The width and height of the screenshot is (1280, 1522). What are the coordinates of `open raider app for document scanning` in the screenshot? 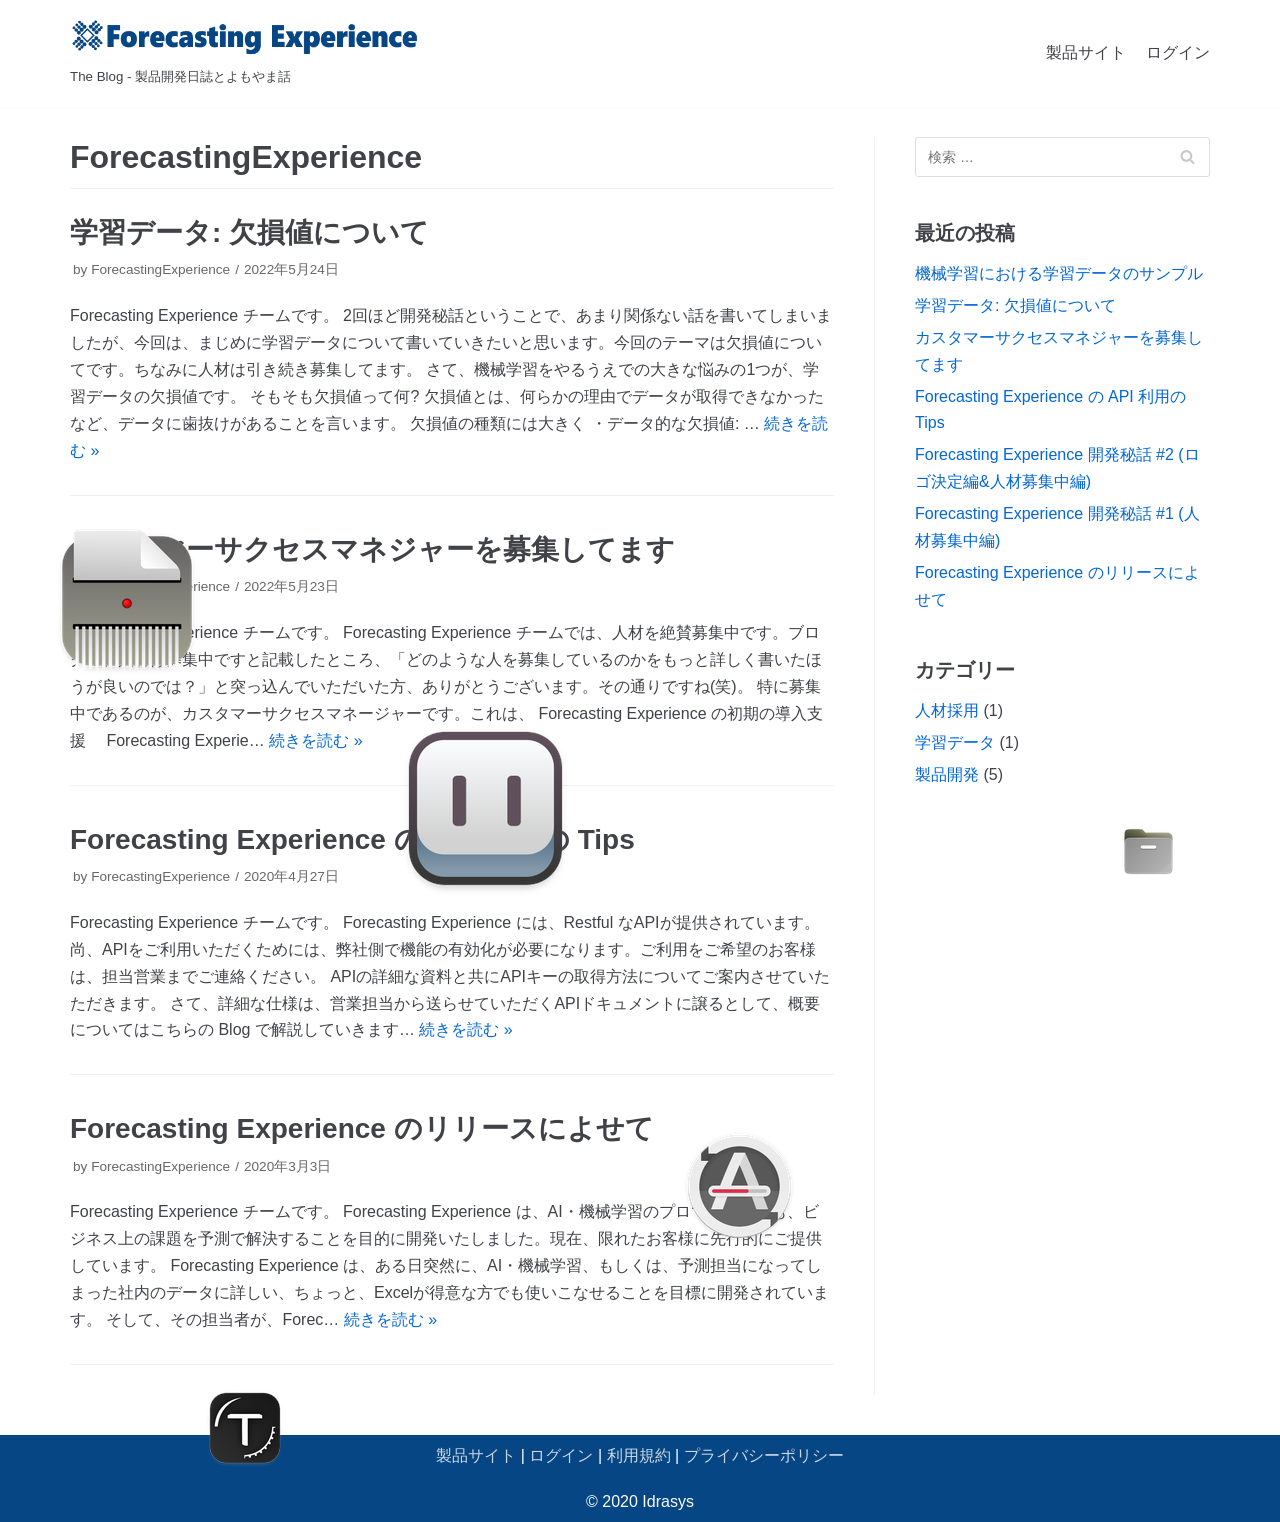 It's located at (127, 601).